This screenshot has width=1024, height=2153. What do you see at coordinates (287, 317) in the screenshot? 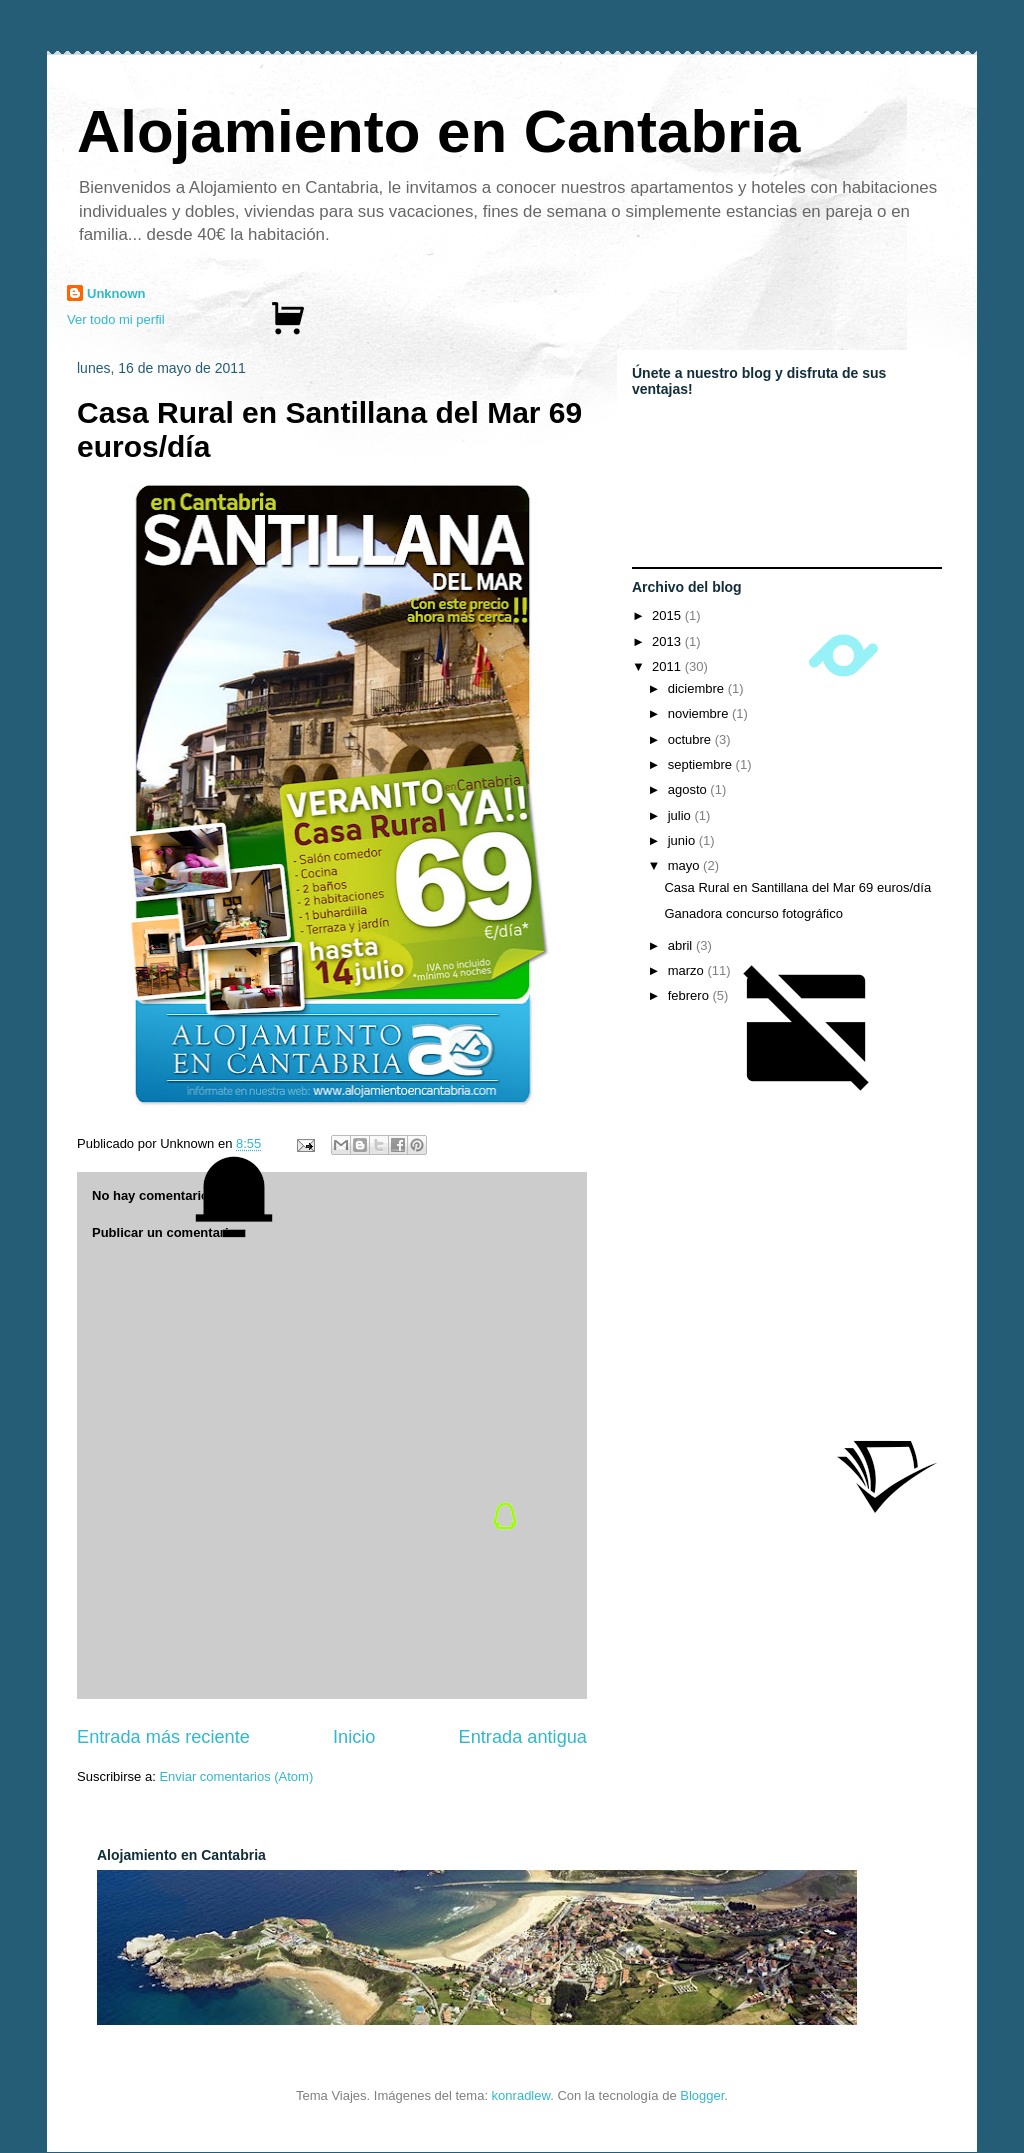
I see `view your shopping cart` at bounding box center [287, 317].